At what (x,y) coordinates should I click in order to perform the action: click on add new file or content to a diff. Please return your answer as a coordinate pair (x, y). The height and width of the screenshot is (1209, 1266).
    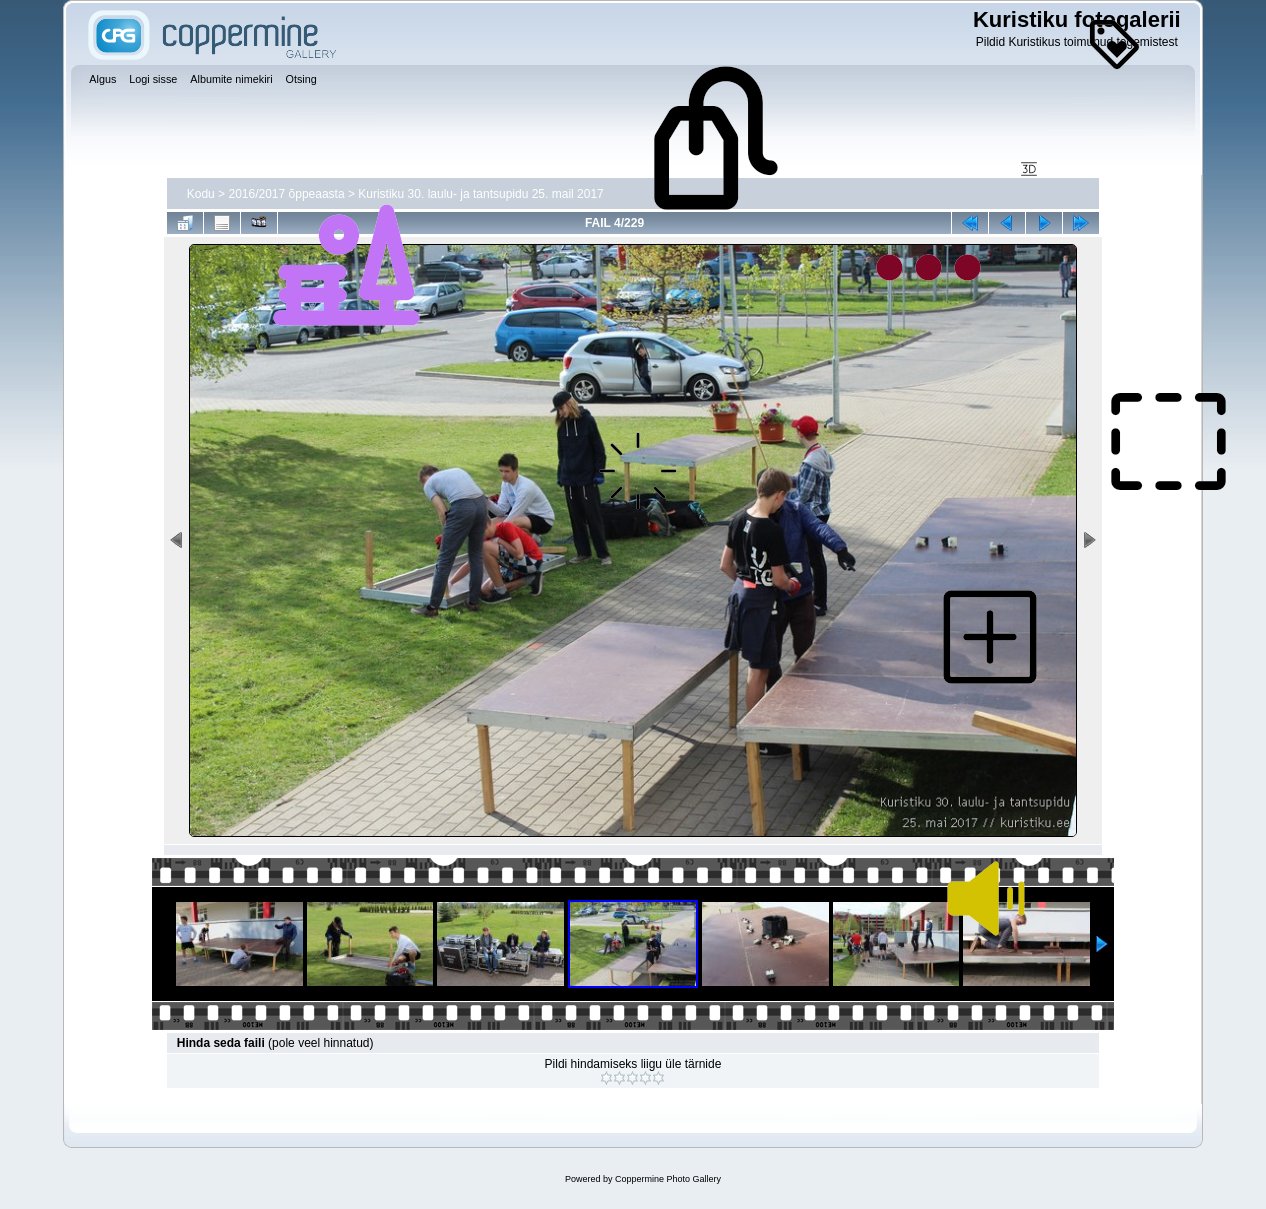
    Looking at the image, I should click on (990, 637).